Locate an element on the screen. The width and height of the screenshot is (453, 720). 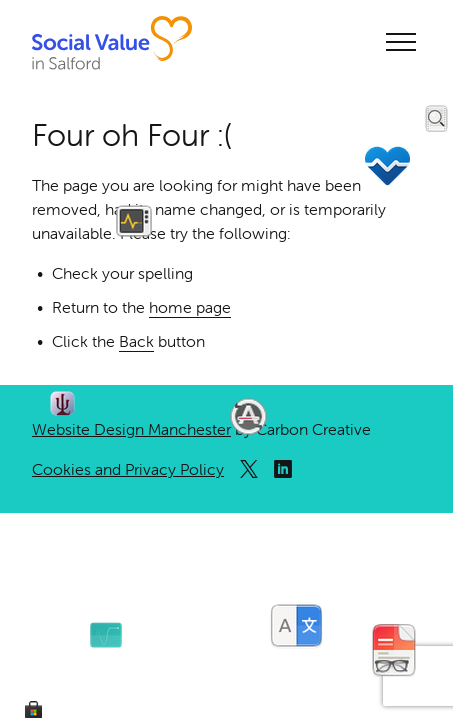
open system monitor to view resource usage is located at coordinates (134, 221).